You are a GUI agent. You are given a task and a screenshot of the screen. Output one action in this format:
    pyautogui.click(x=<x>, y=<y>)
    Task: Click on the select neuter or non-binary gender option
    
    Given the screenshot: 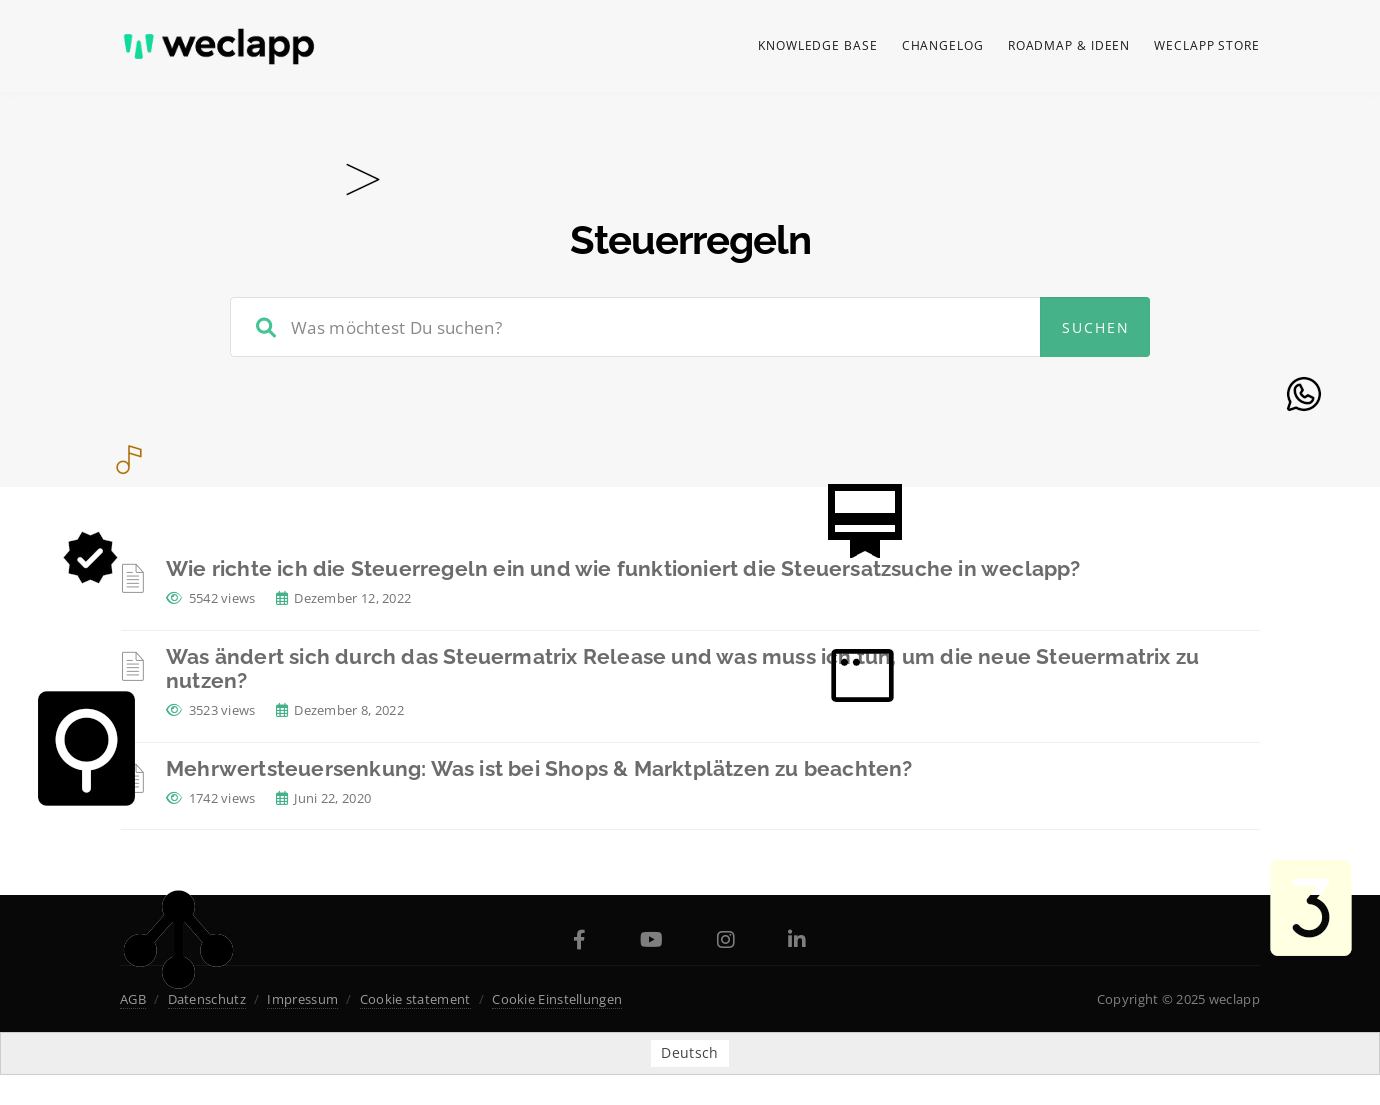 What is the action you would take?
    pyautogui.click(x=86, y=748)
    